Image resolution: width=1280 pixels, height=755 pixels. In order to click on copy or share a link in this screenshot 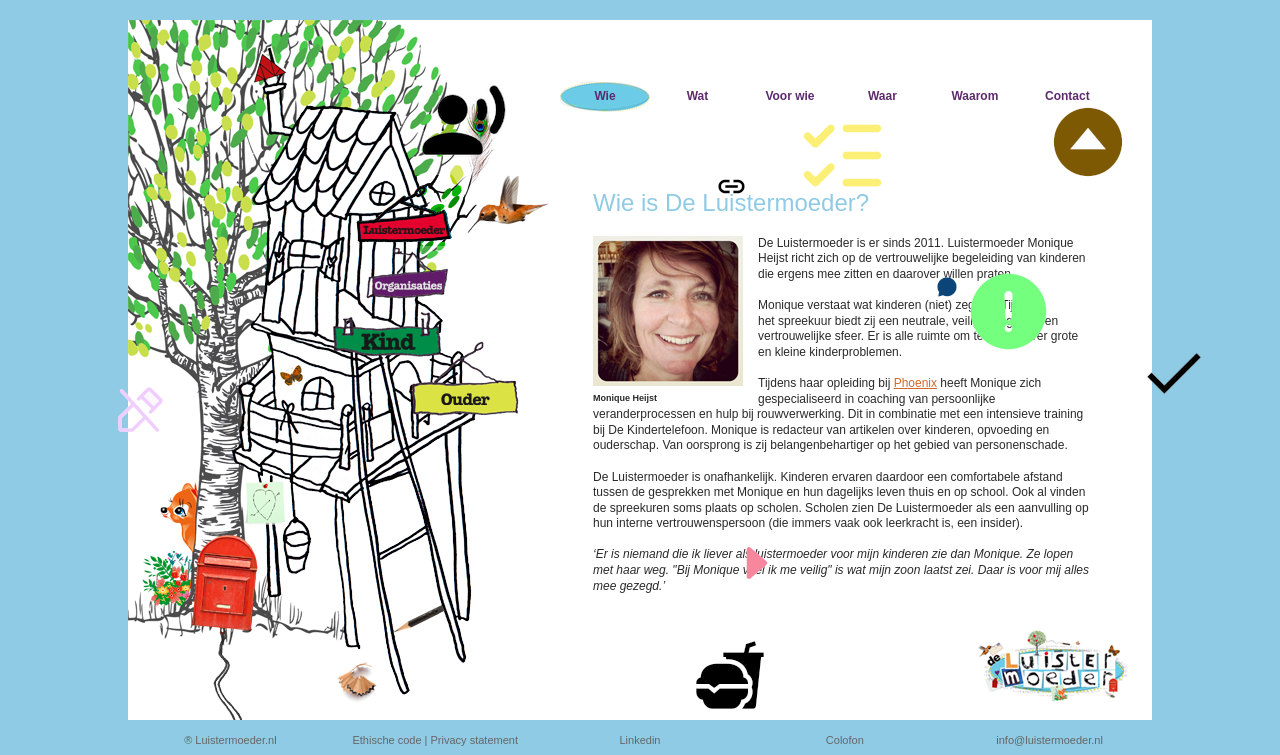, I will do `click(731, 186)`.